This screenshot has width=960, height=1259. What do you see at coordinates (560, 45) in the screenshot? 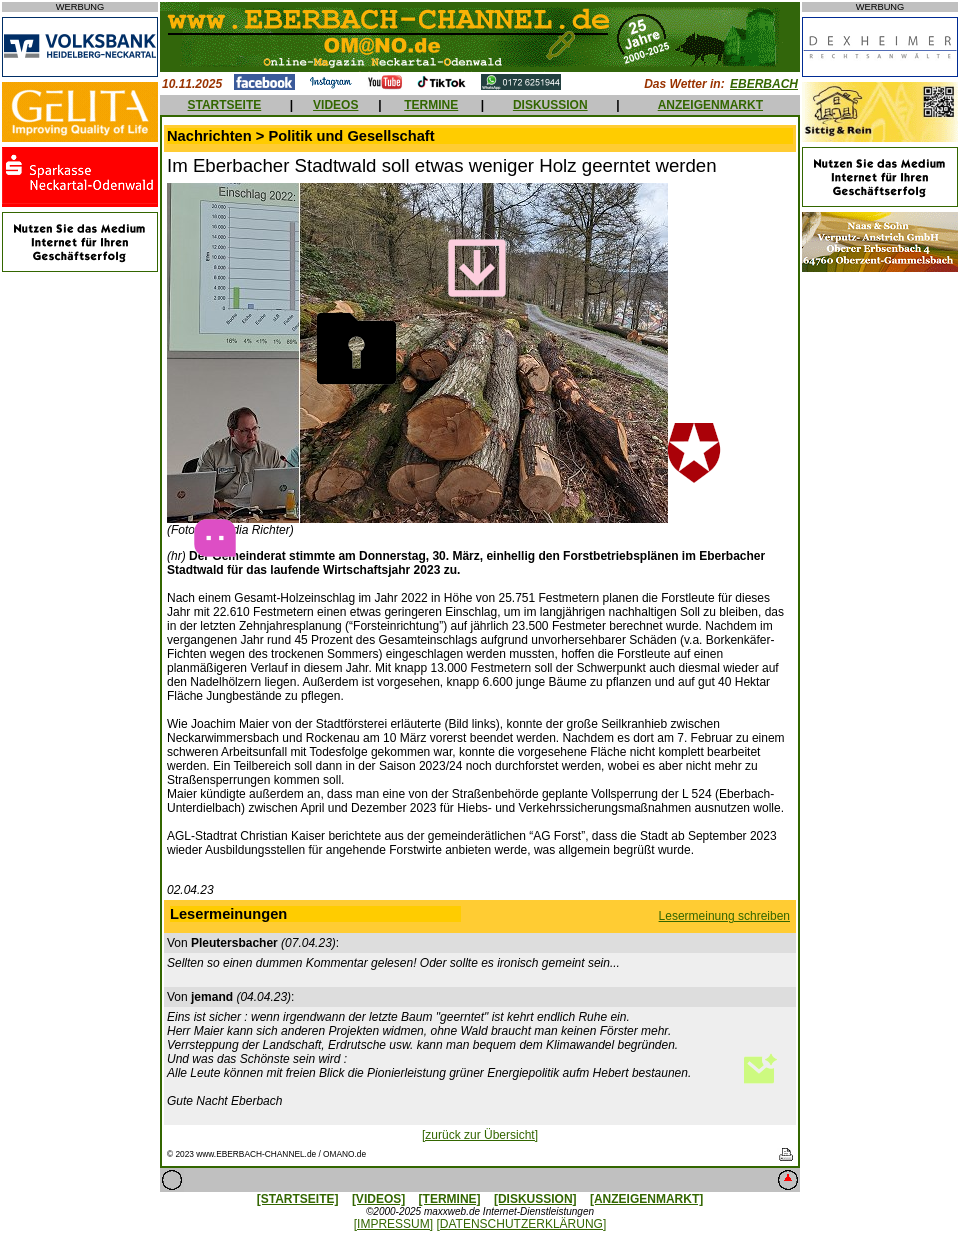
I see `select a color from the screen` at bounding box center [560, 45].